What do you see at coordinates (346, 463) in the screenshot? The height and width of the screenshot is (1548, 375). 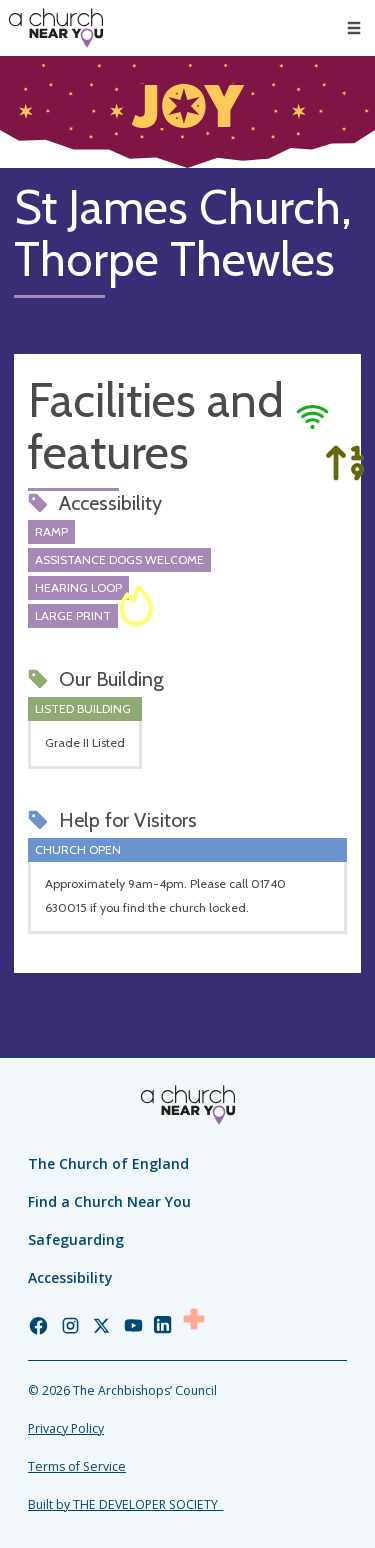 I see `sort numerically in ascending order` at bounding box center [346, 463].